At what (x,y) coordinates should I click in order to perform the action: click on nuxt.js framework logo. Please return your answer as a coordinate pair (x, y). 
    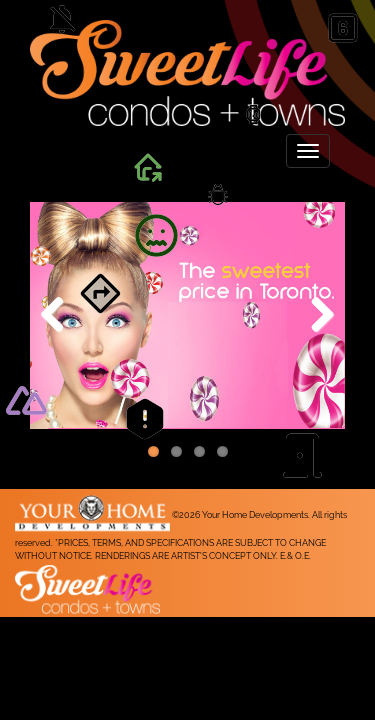
    Looking at the image, I should click on (26, 400).